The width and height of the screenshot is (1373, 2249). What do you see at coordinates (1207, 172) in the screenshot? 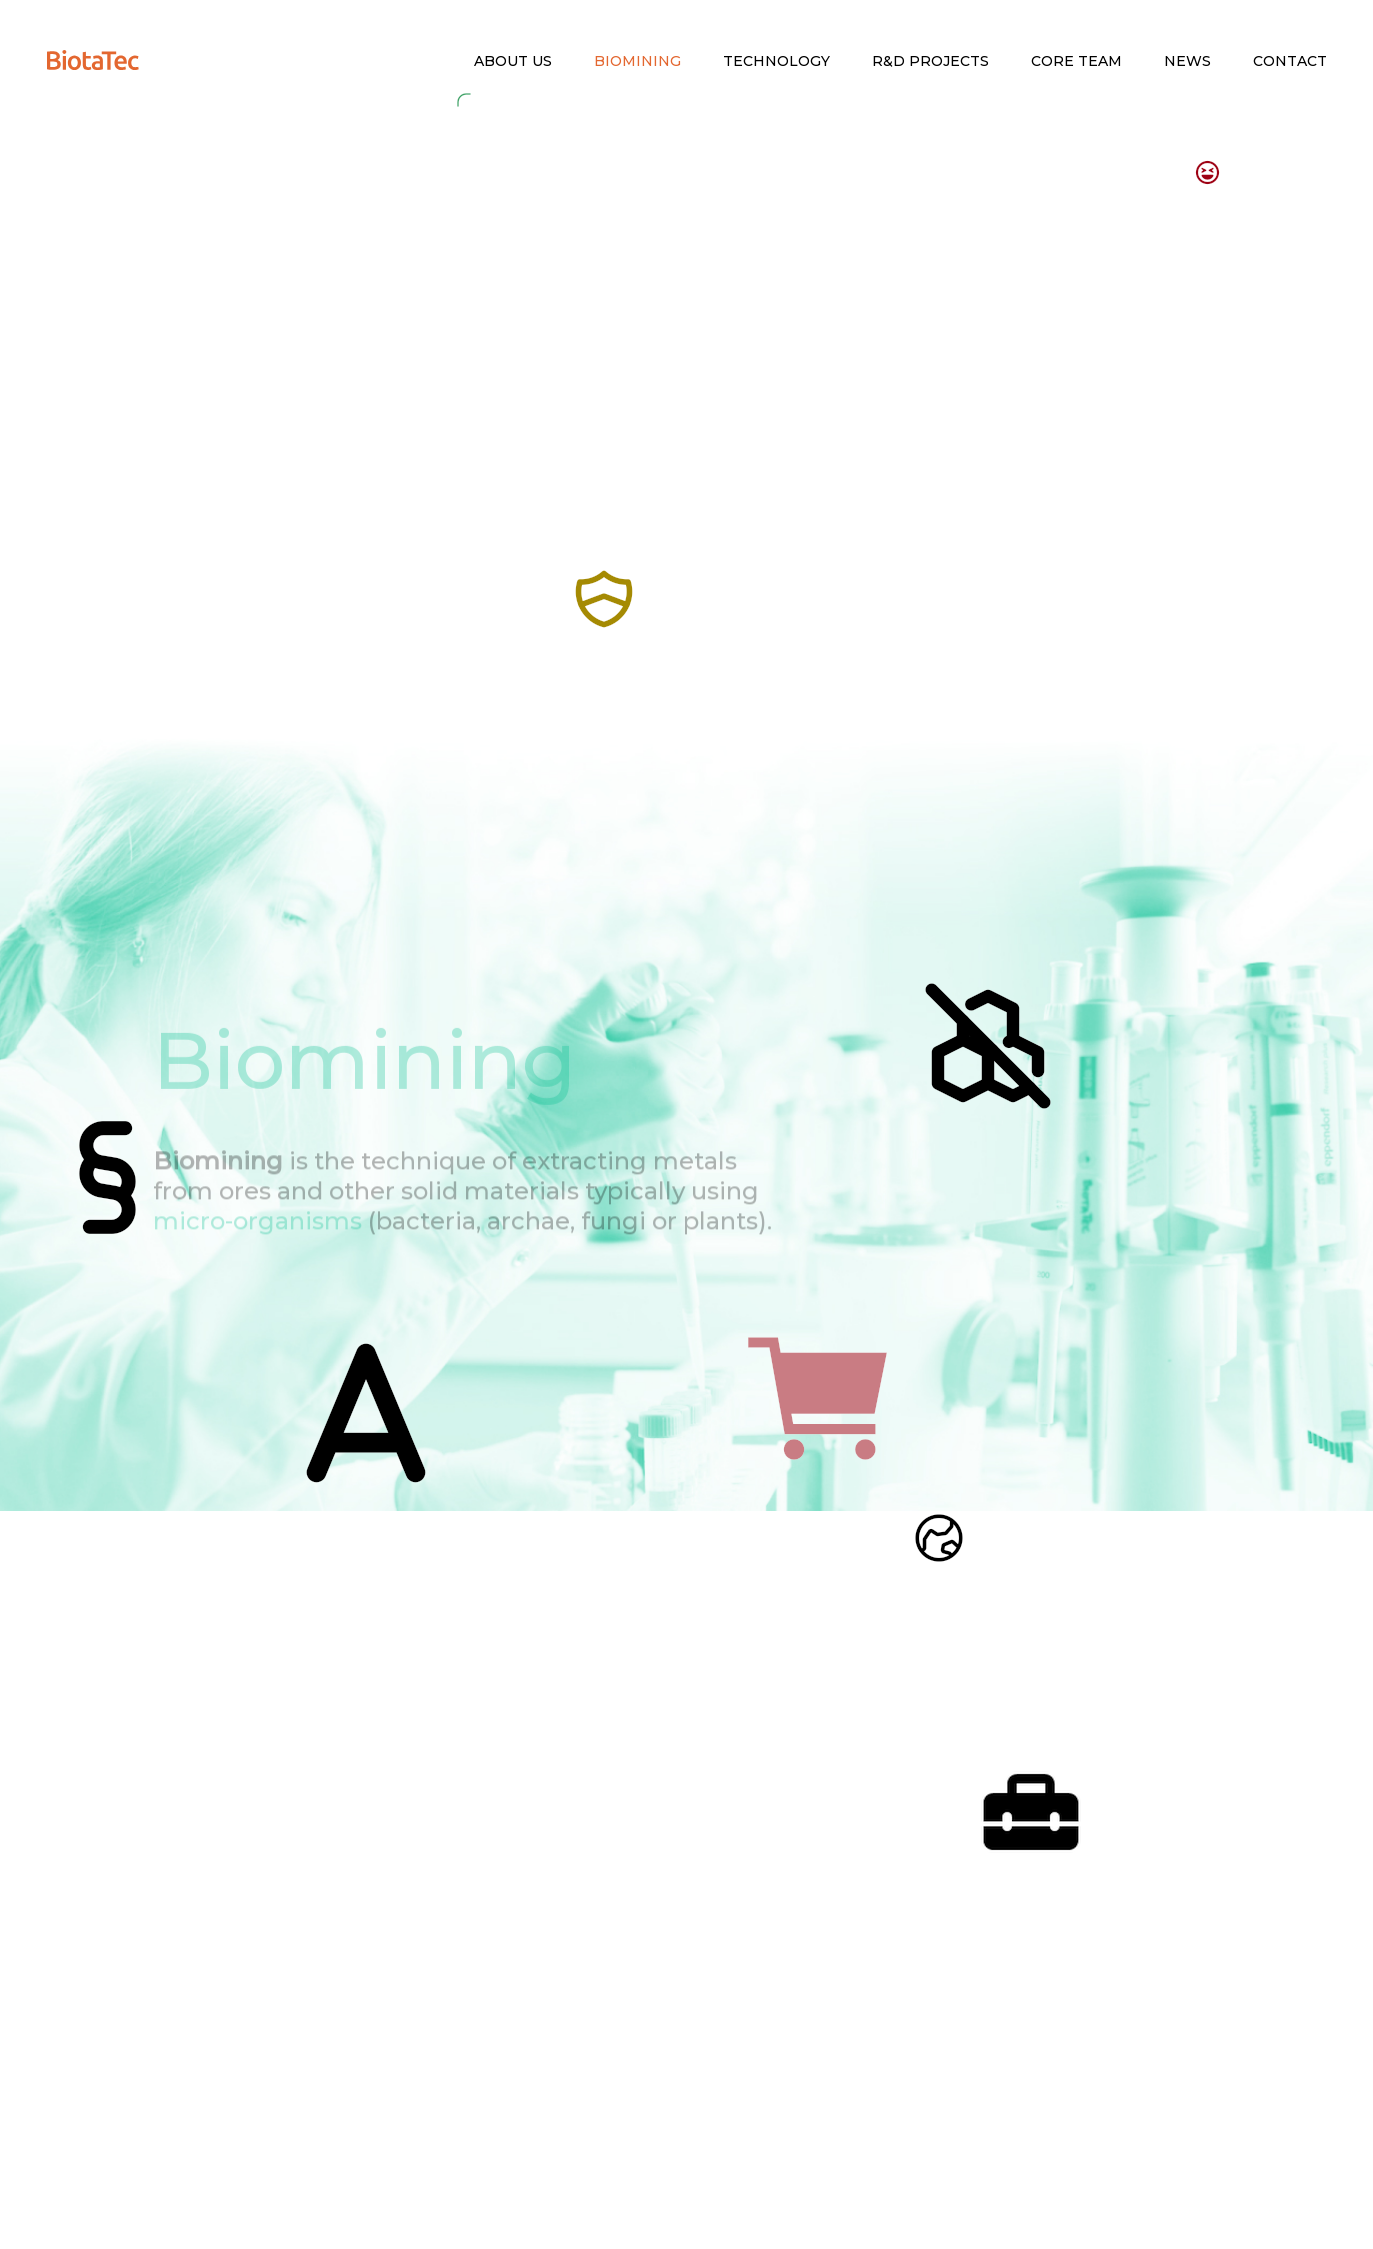
I see `react with a laughing emoji` at bounding box center [1207, 172].